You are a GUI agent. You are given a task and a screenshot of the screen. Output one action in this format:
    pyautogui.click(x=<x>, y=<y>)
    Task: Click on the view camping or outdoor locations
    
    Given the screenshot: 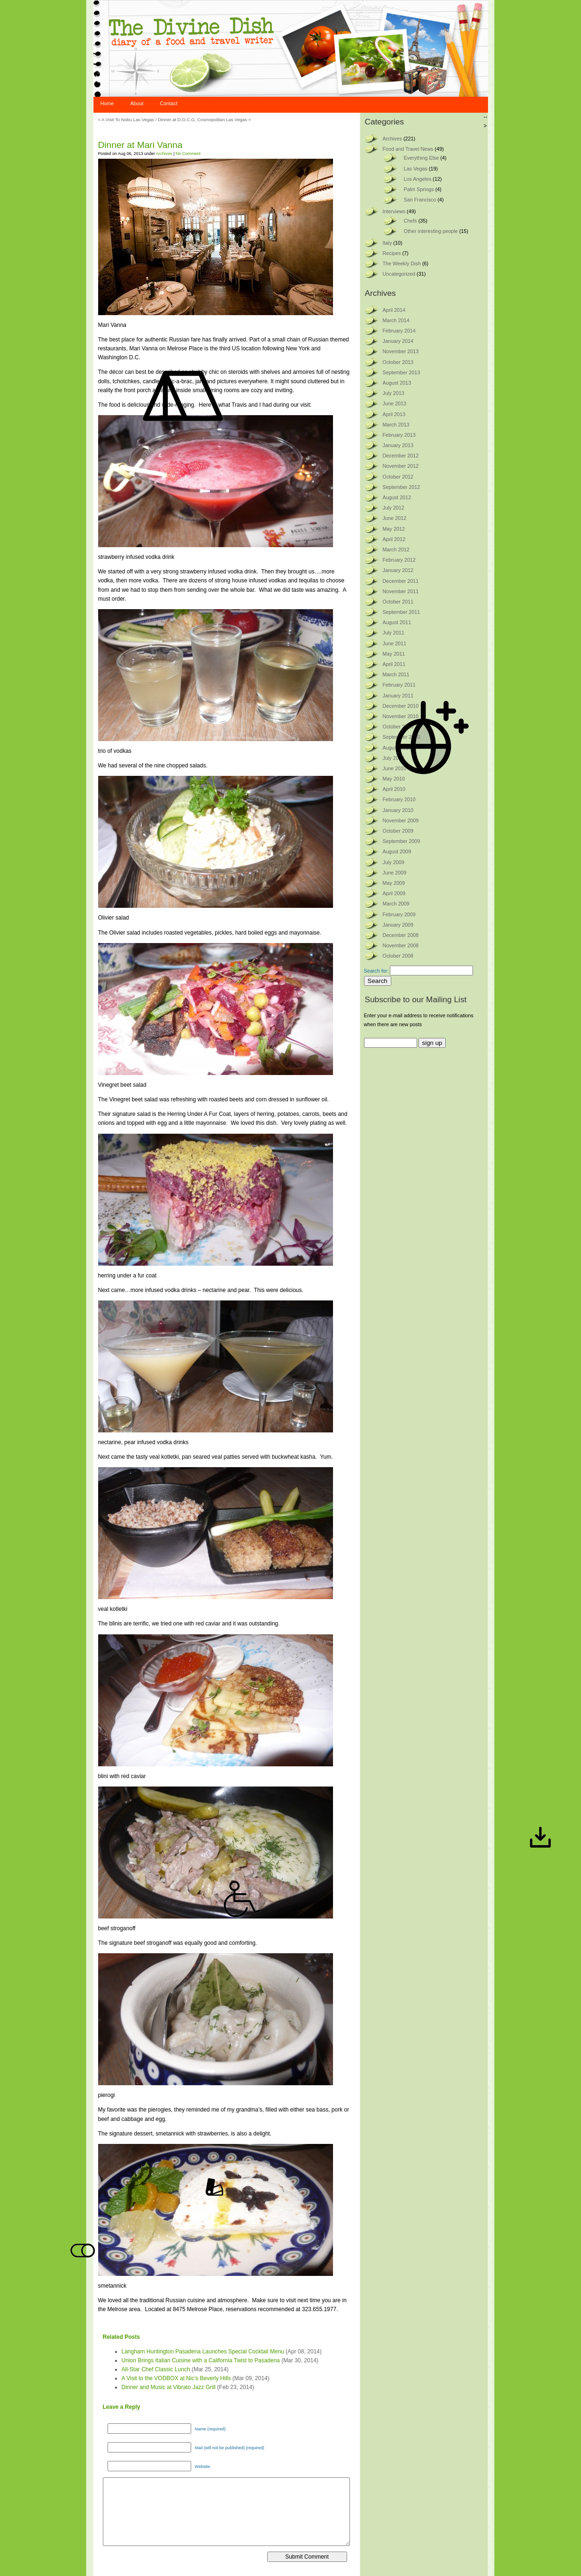 What is the action you would take?
    pyautogui.click(x=183, y=398)
    